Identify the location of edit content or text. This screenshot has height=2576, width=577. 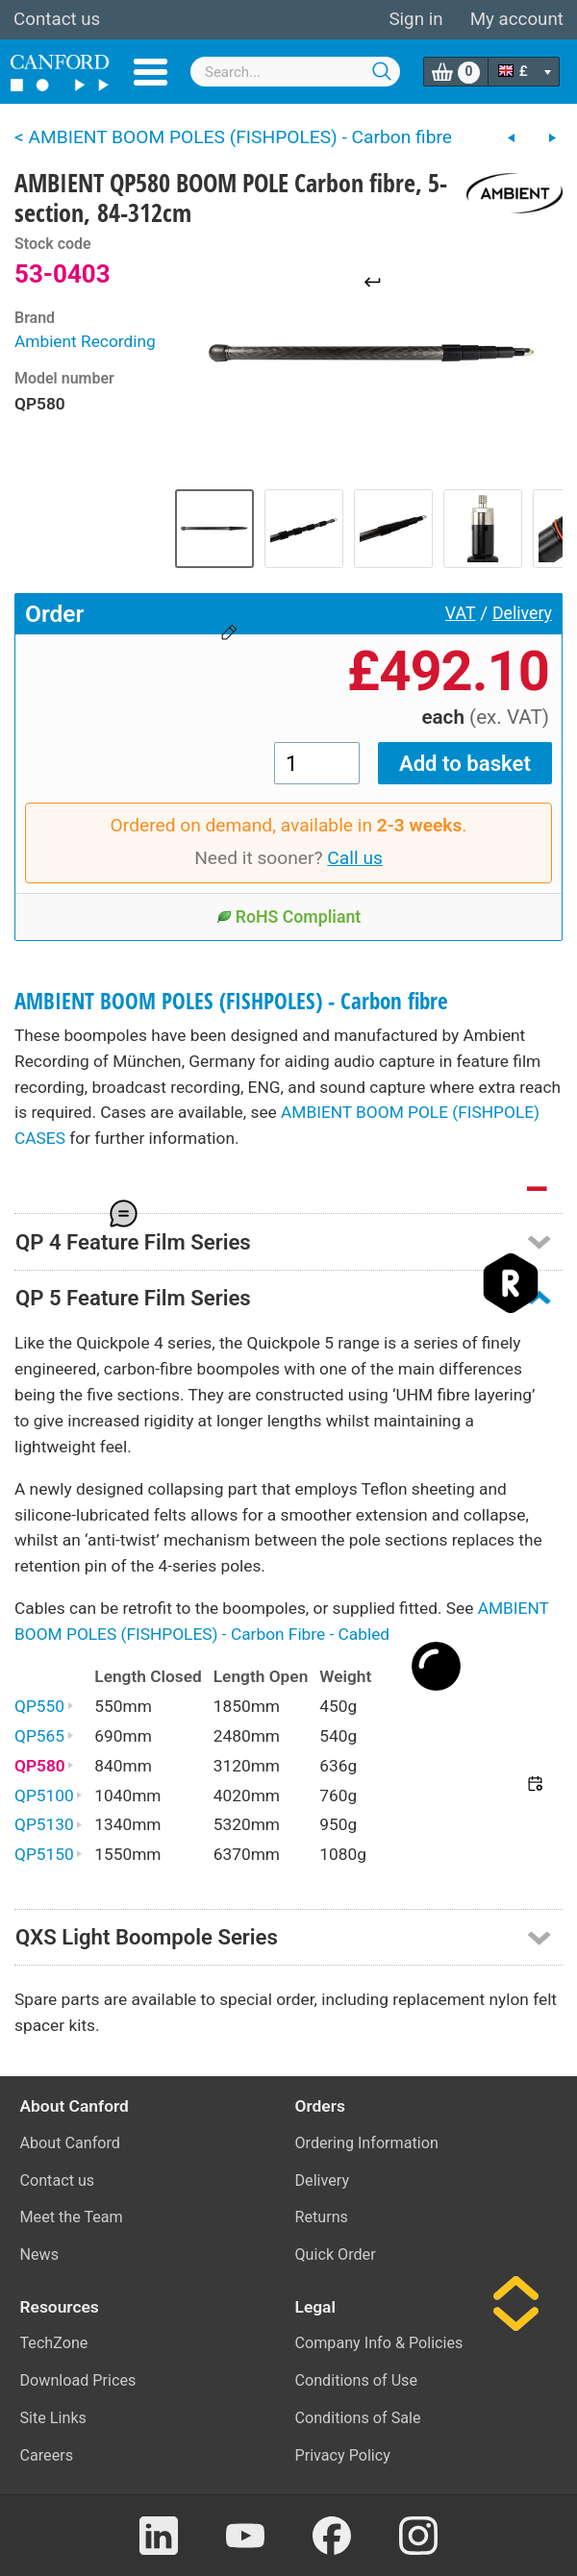
(229, 632).